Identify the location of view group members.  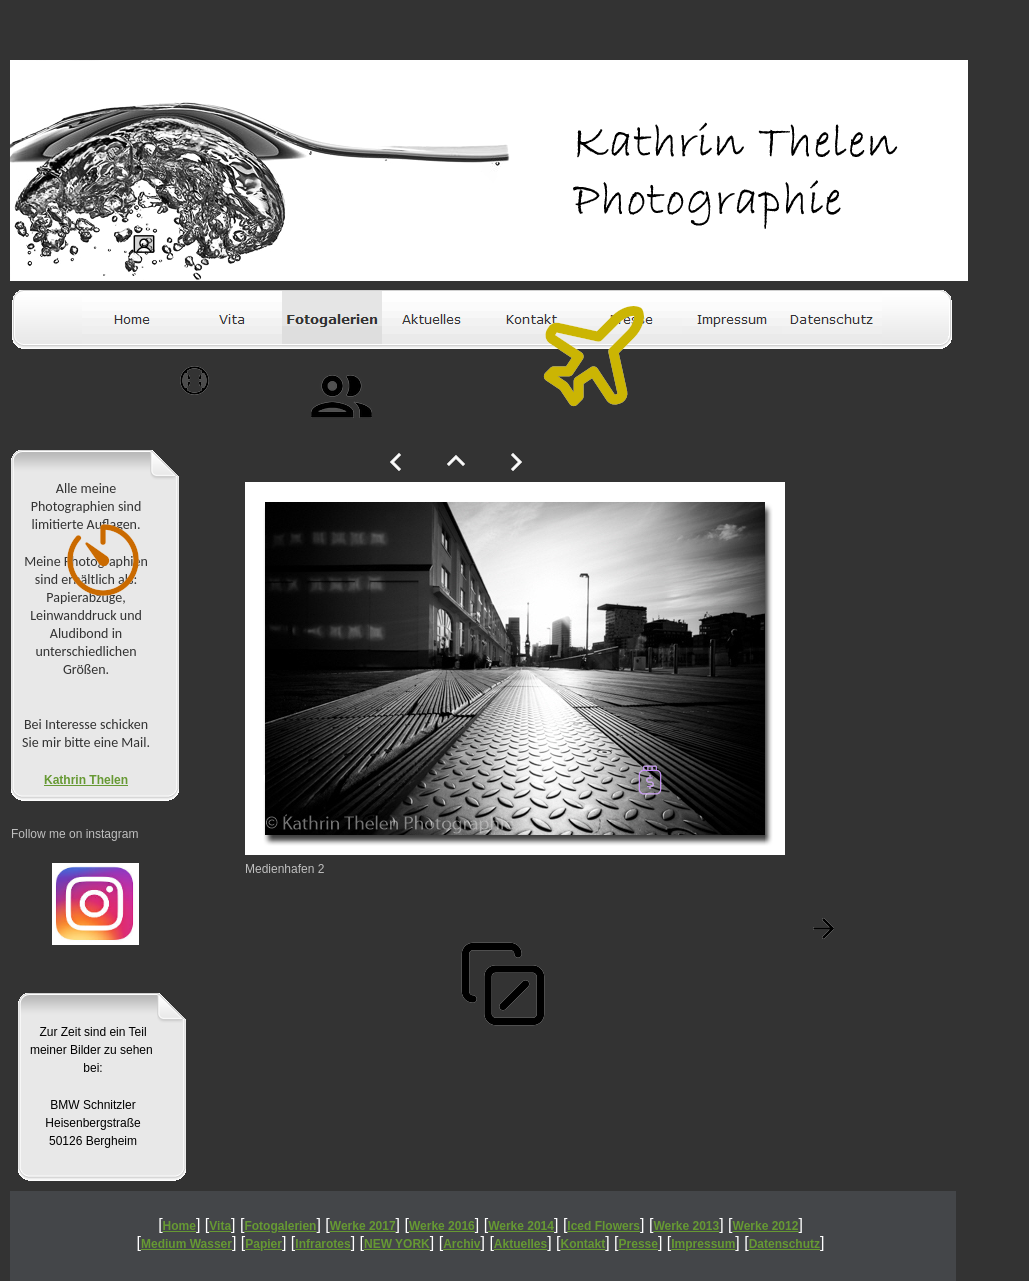
(341, 396).